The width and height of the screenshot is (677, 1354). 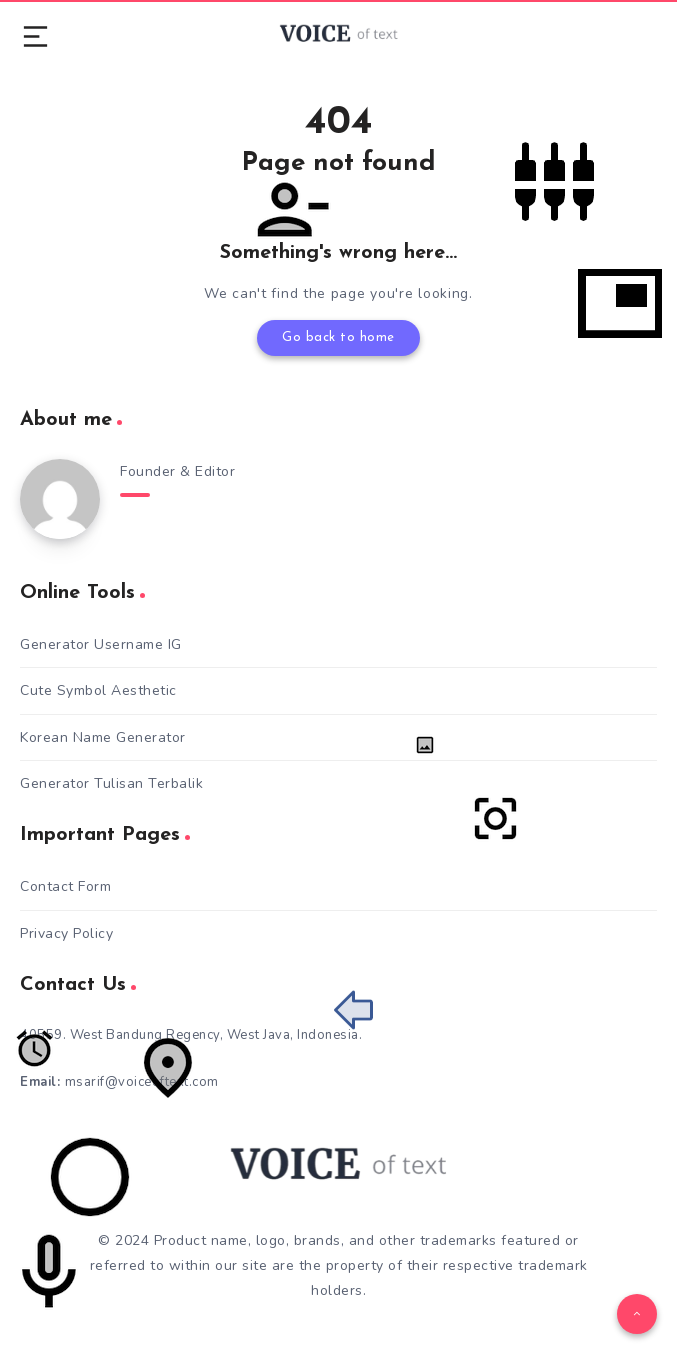 I want to click on enable picture-in-picture mode, so click(x=620, y=303).